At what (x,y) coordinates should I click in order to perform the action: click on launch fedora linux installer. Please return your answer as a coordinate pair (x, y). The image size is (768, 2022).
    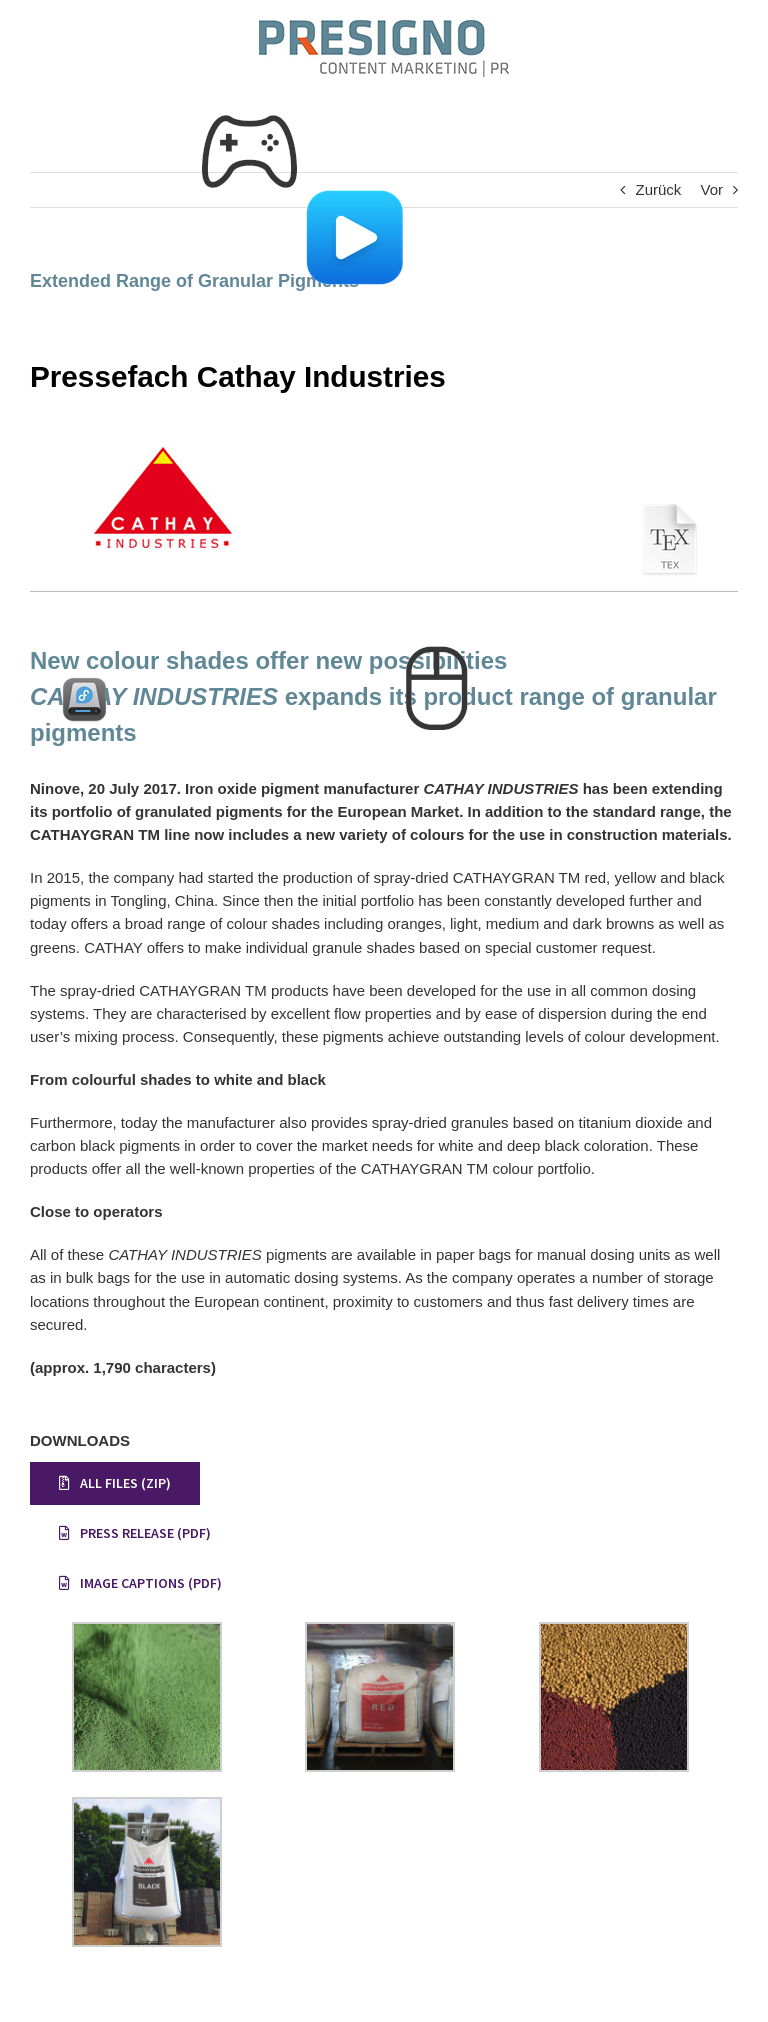
    Looking at the image, I should click on (84, 699).